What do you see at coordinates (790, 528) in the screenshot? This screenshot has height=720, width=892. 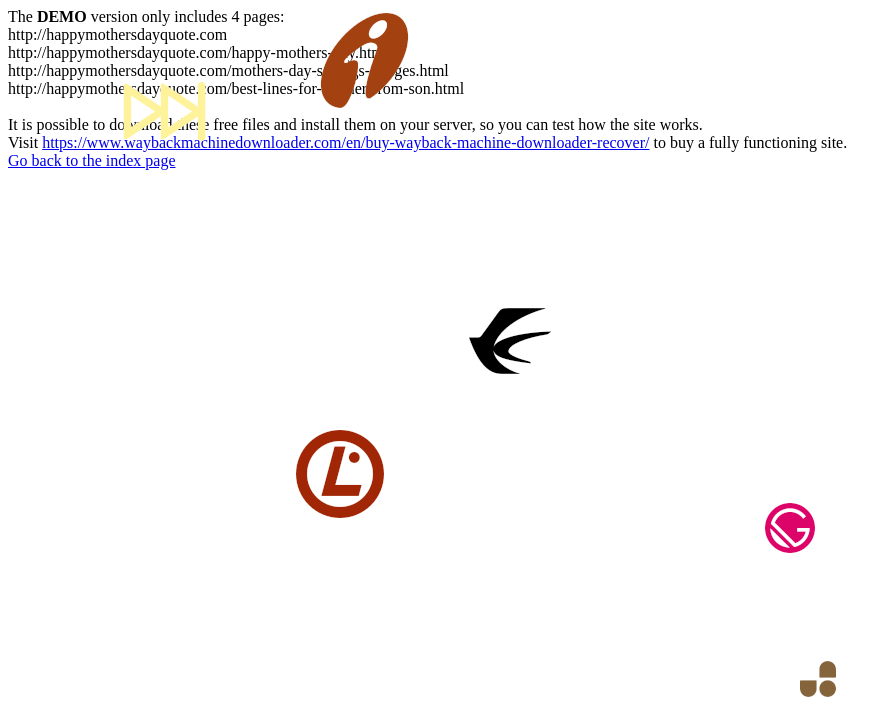 I see `Gatsby framework logo` at bounding box center [790, 528].